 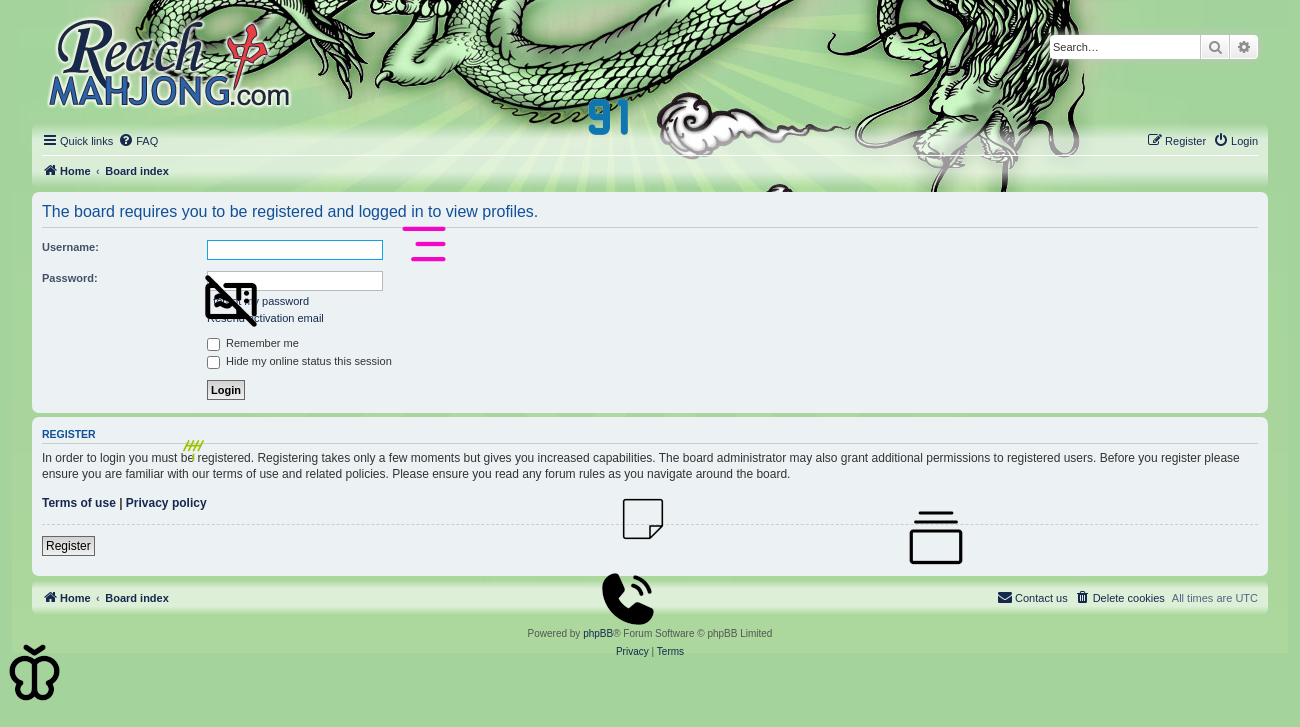 What do you see at coordinates (936, 540) in the screenshot?
I see `view stacked items or card deck` at bounding box center [936, 540].